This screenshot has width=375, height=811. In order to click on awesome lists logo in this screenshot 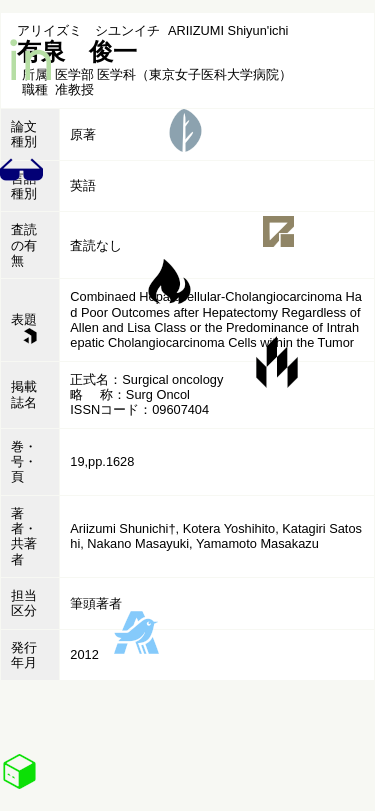, I will do `click(21, 169)`.